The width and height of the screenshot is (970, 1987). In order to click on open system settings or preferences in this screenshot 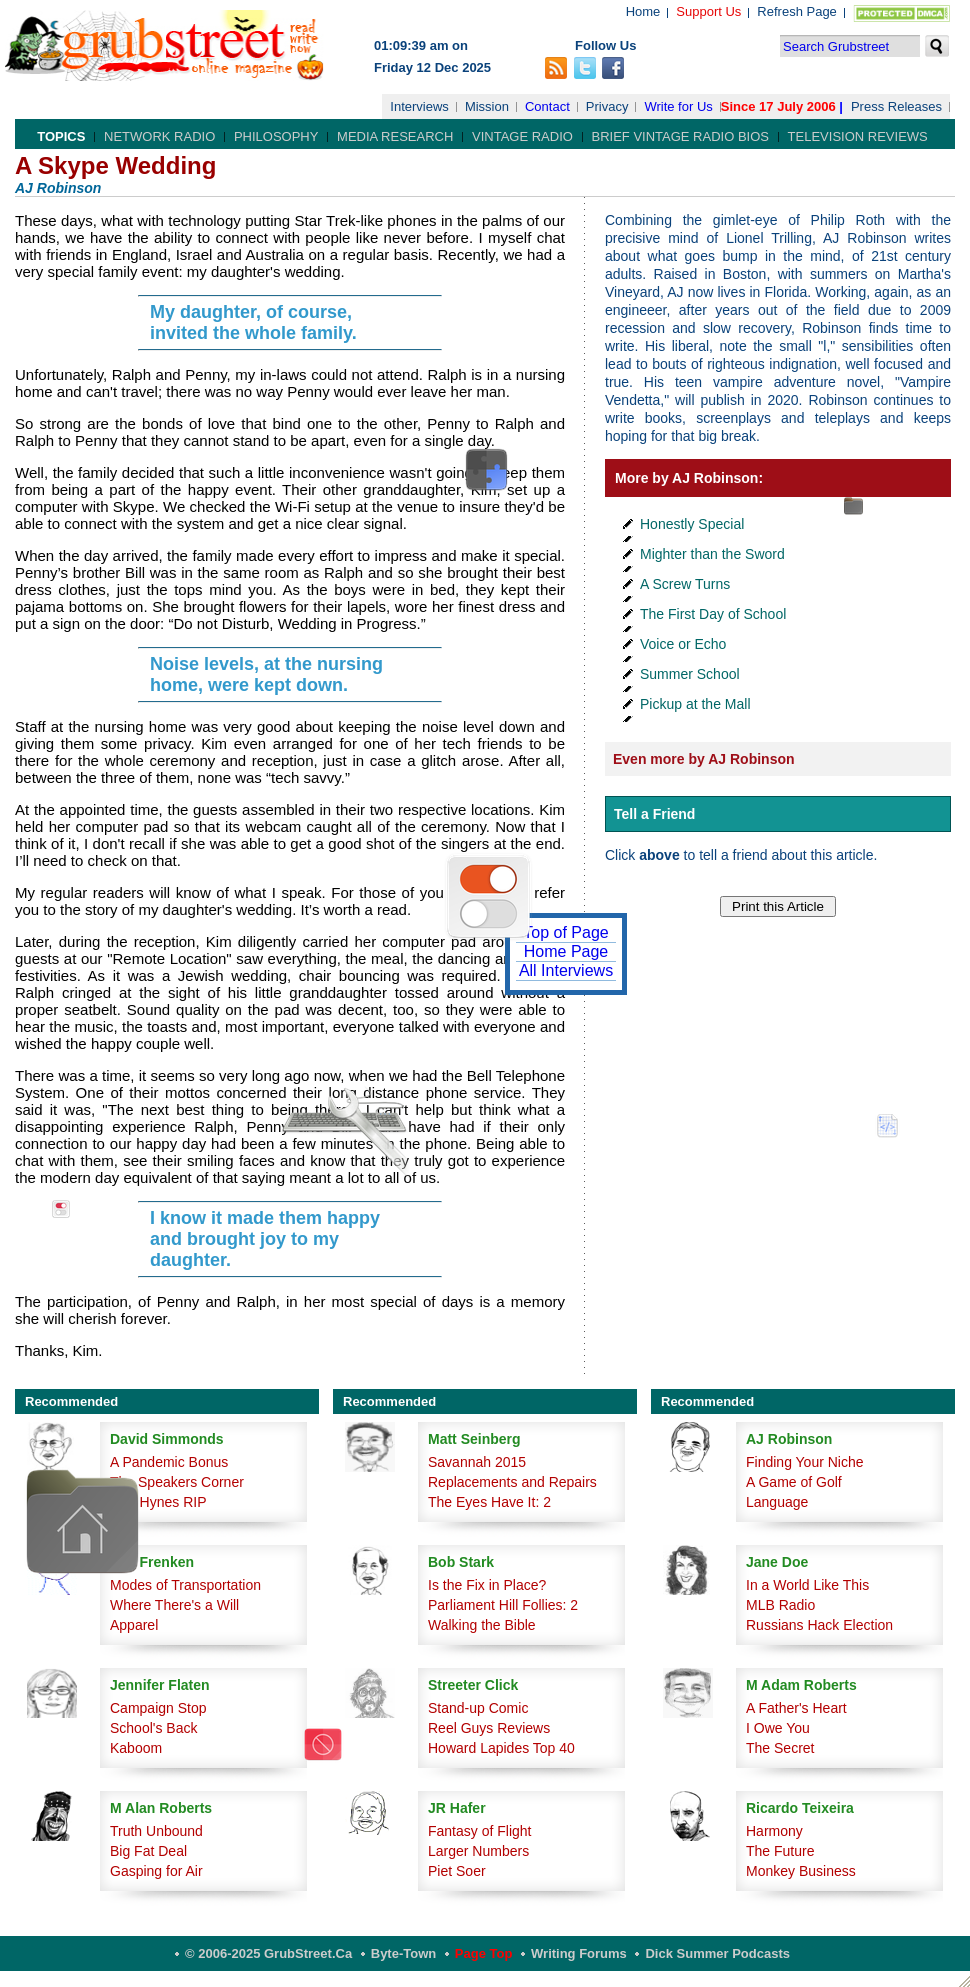, I will do `click(488, 896)`.